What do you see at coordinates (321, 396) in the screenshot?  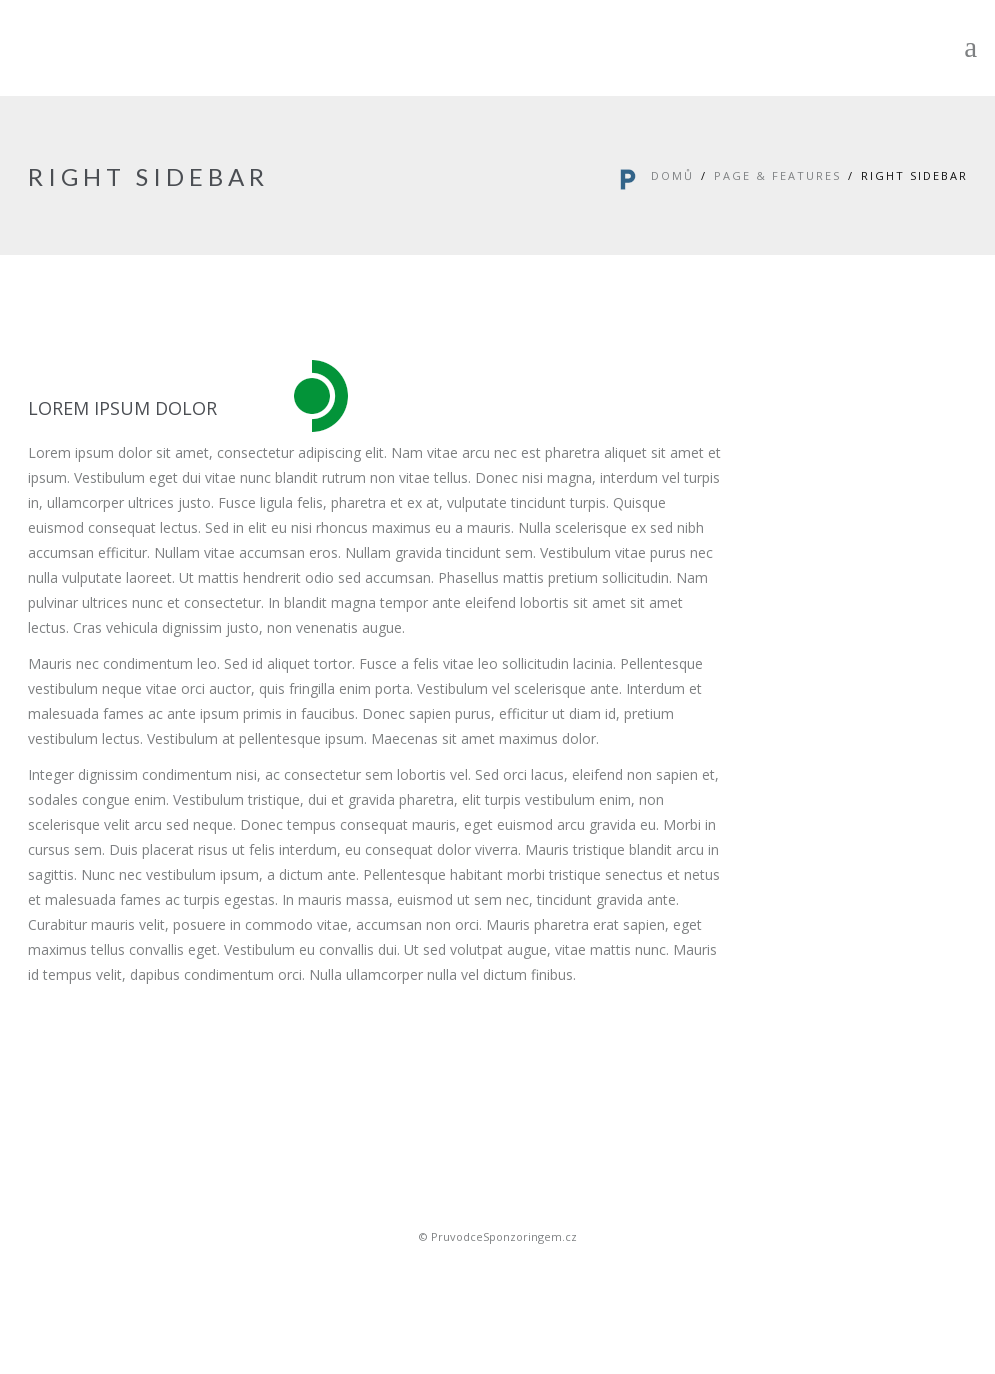 I see `Steam Deck brand logo` at bounding box center [321, 396].